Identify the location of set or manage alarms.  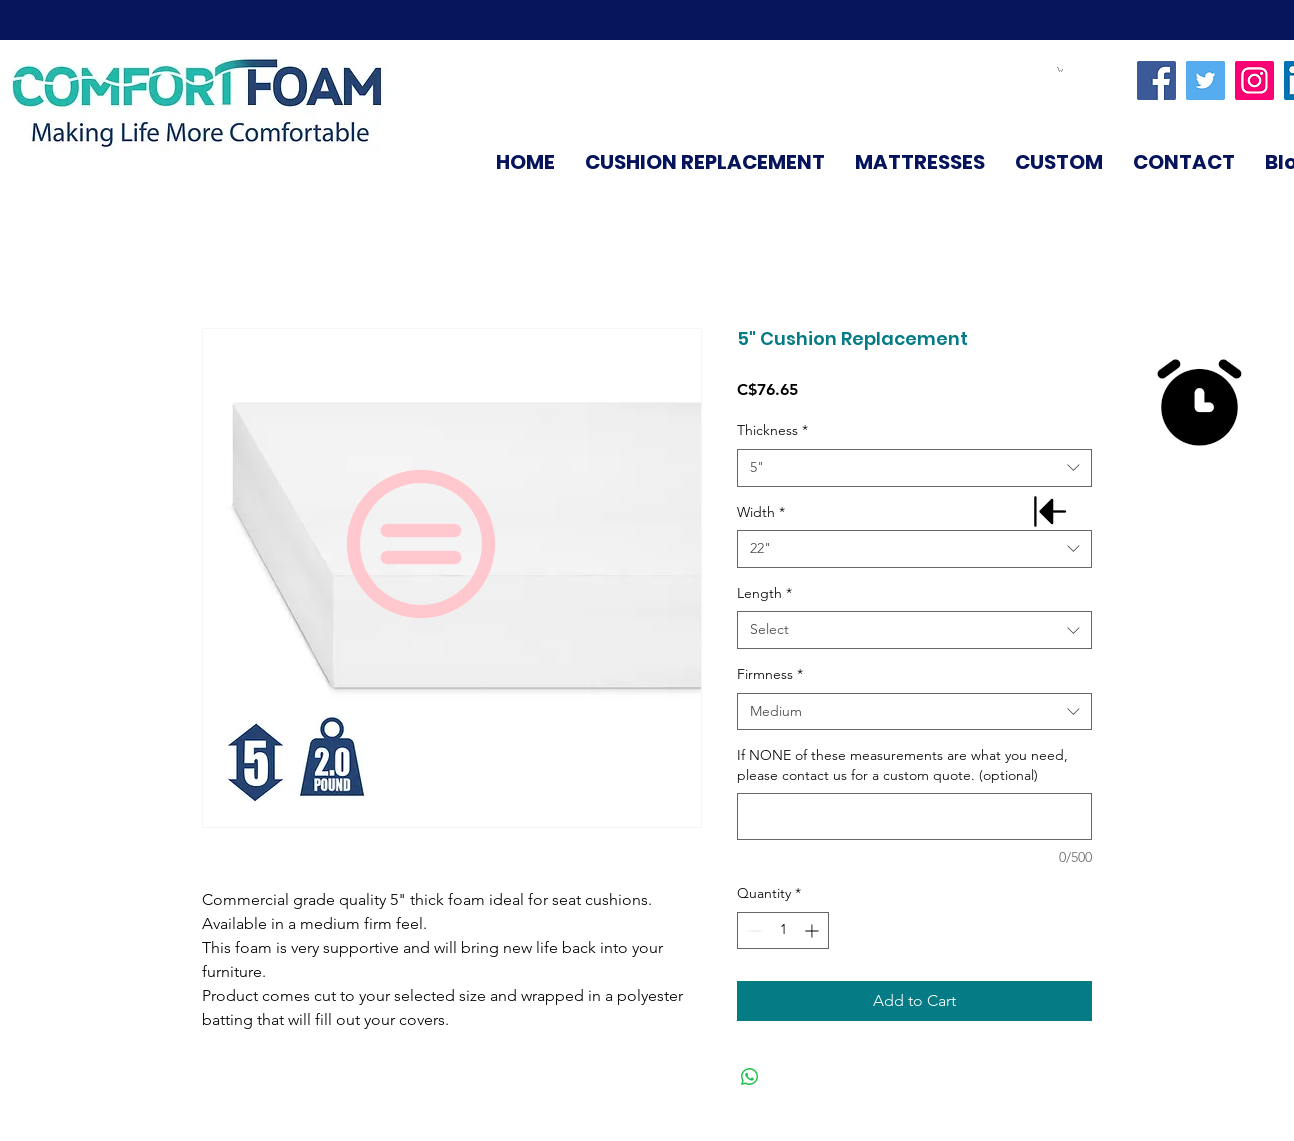
(1199, 402).